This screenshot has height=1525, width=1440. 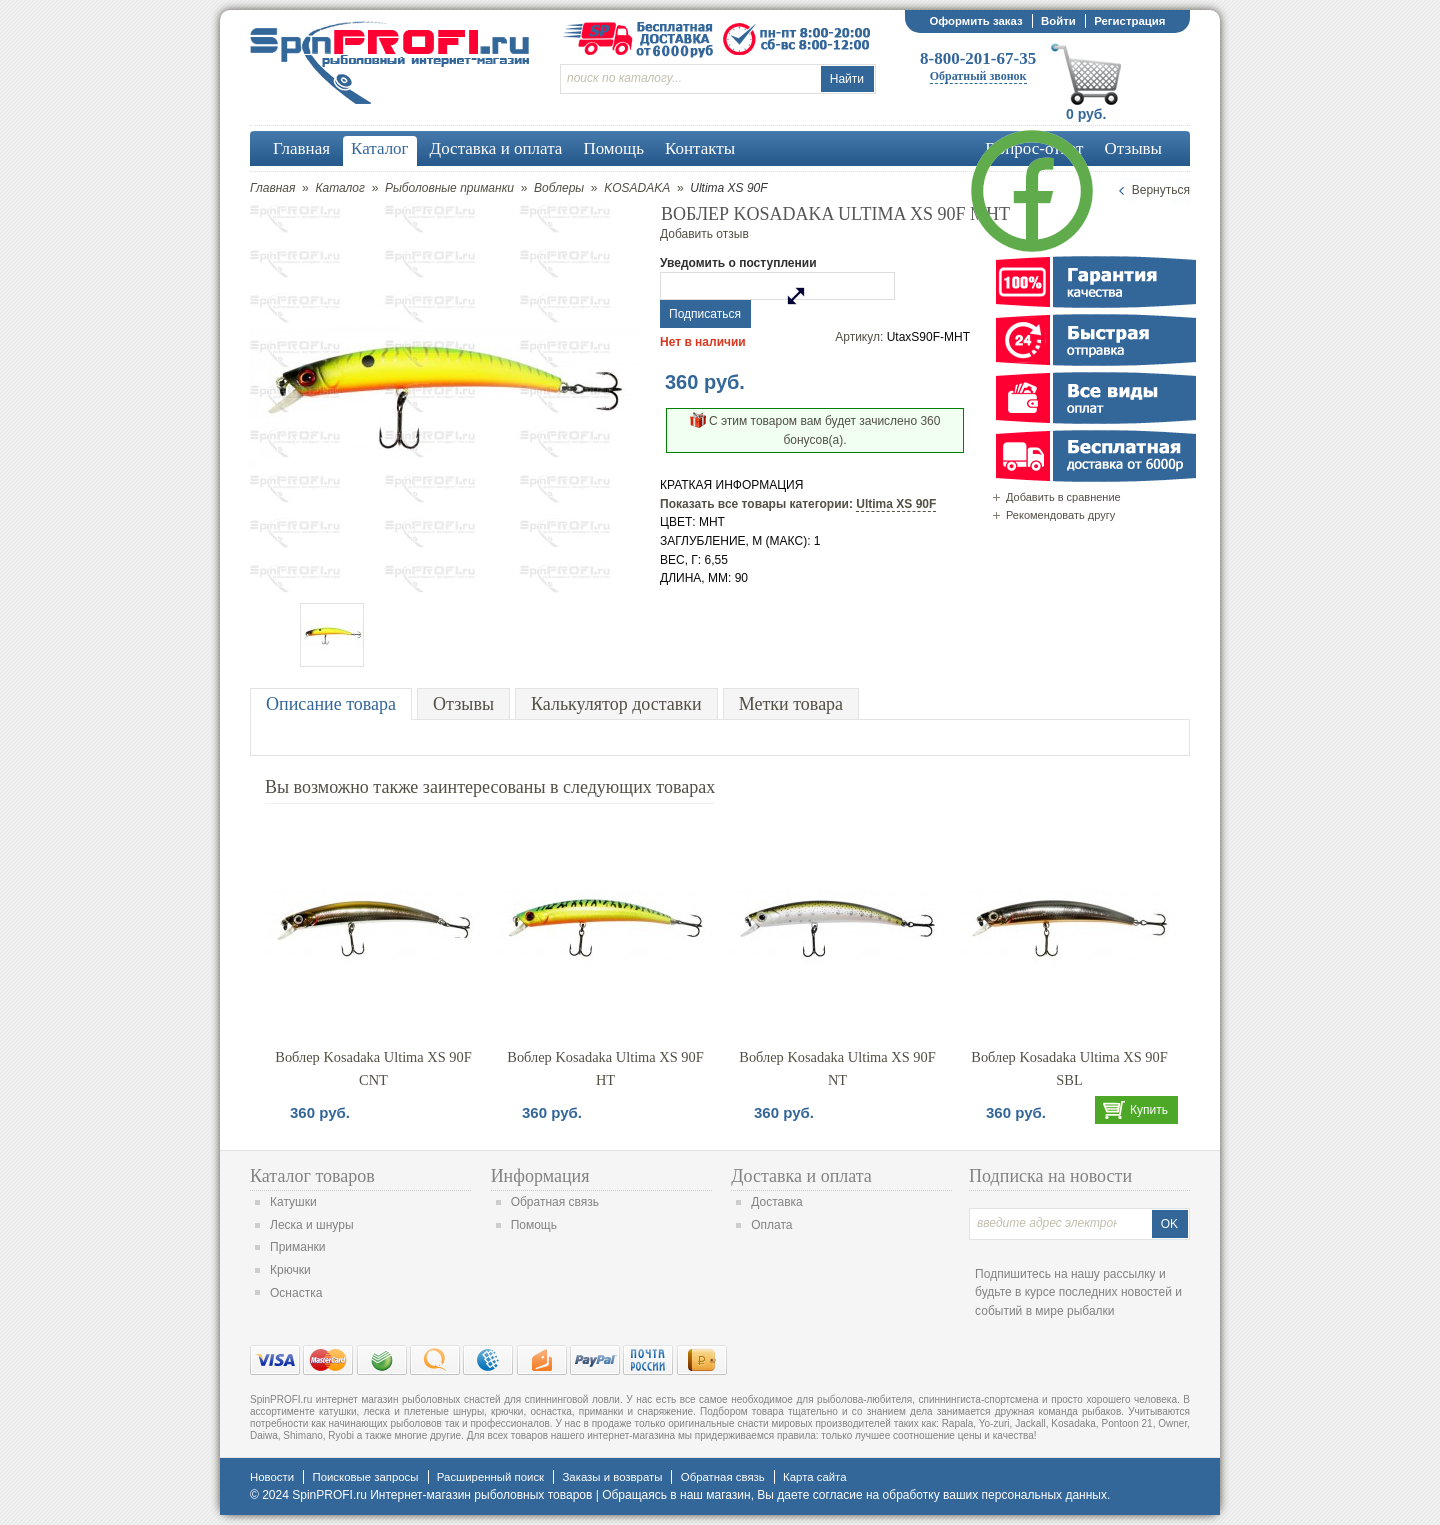 I want to click on connect with Facebook, so click(x=1032, y=191).